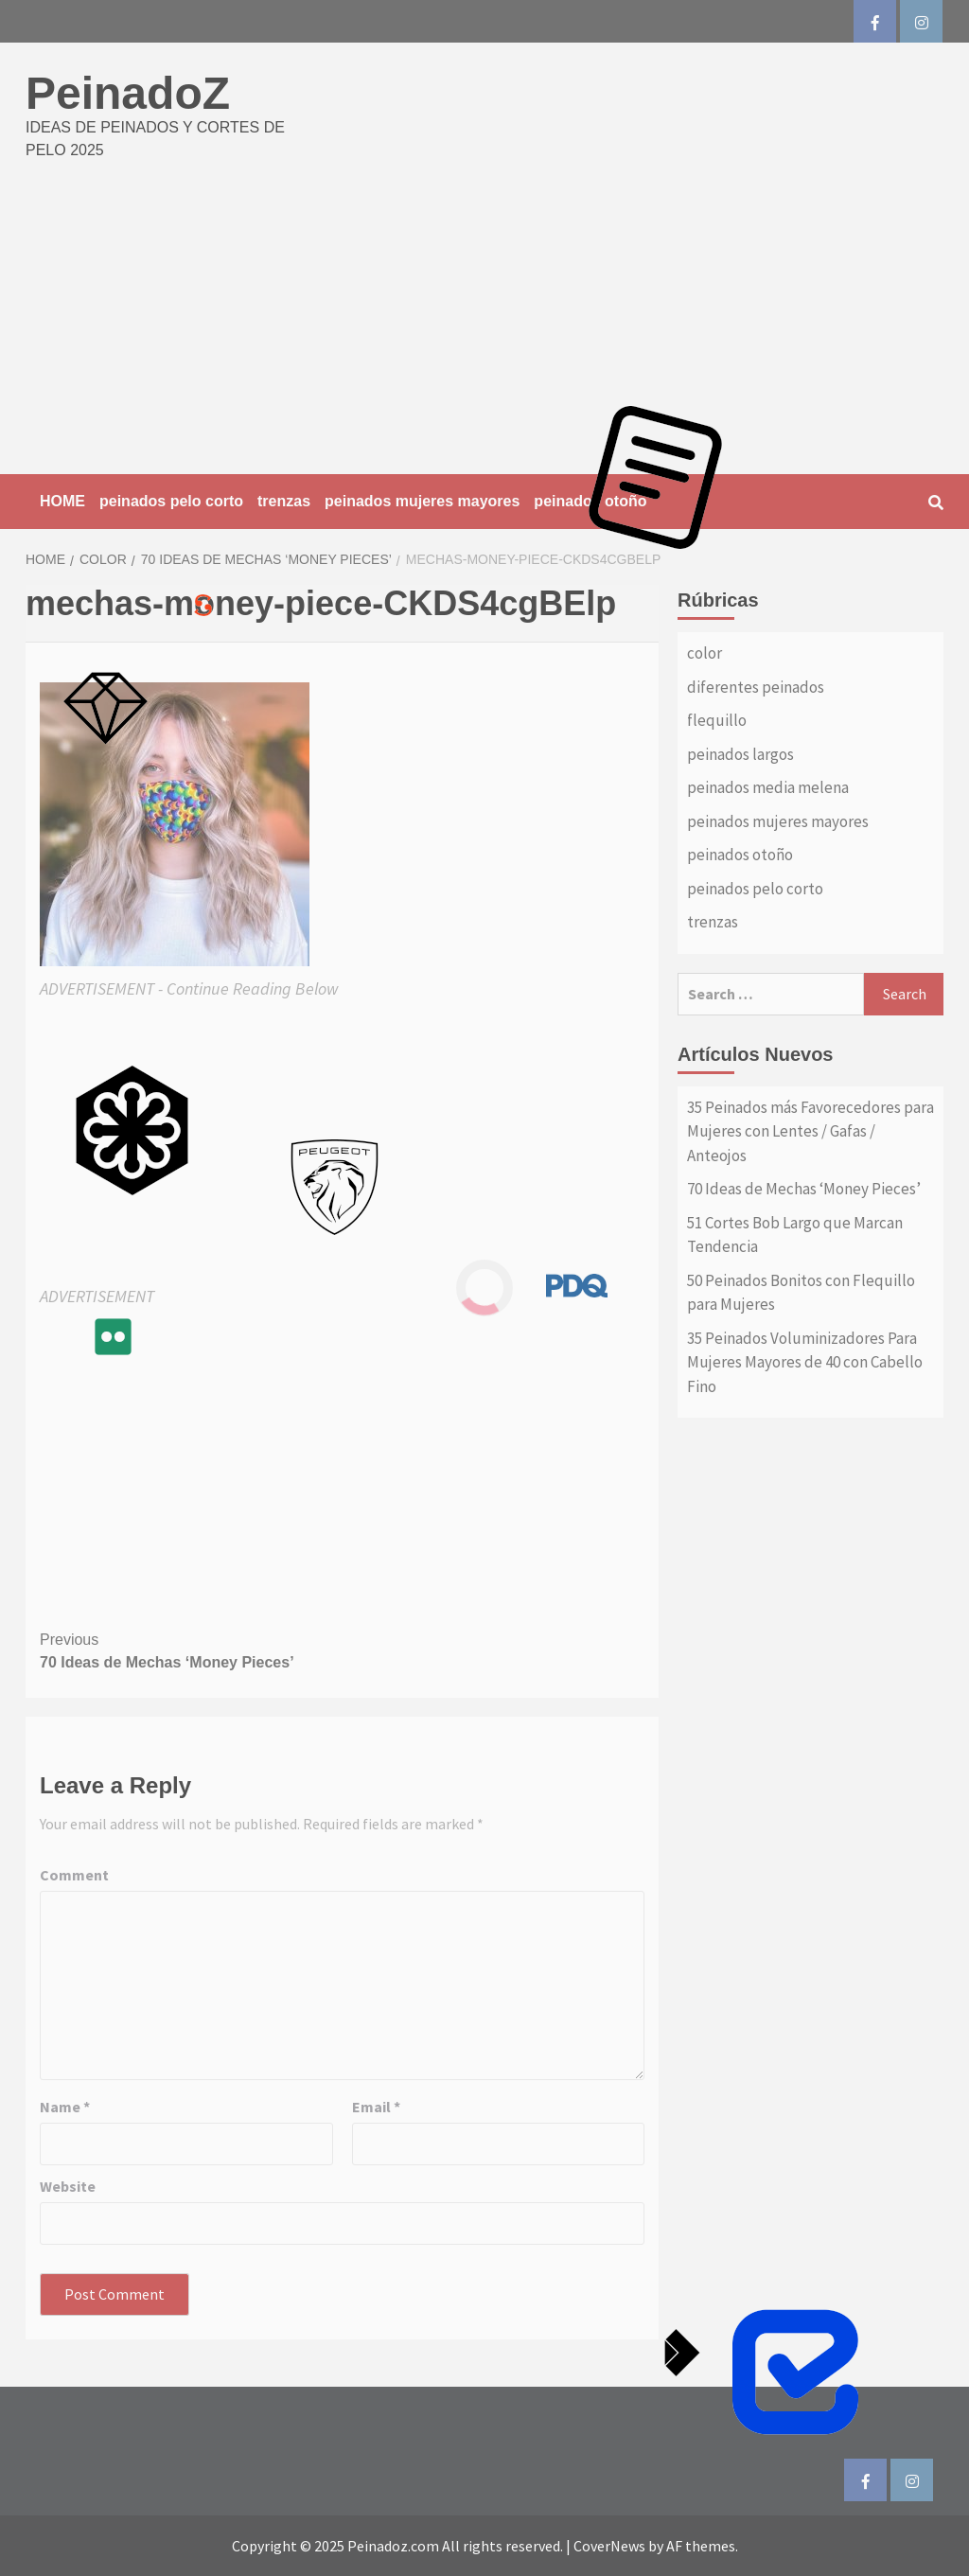 The width and height of the screenshot is (969, 2576). What do you see at coordinates (334, 1187) in the screenshot?
I see `Peugeot brand logo` at bounding box center [334, 1187].